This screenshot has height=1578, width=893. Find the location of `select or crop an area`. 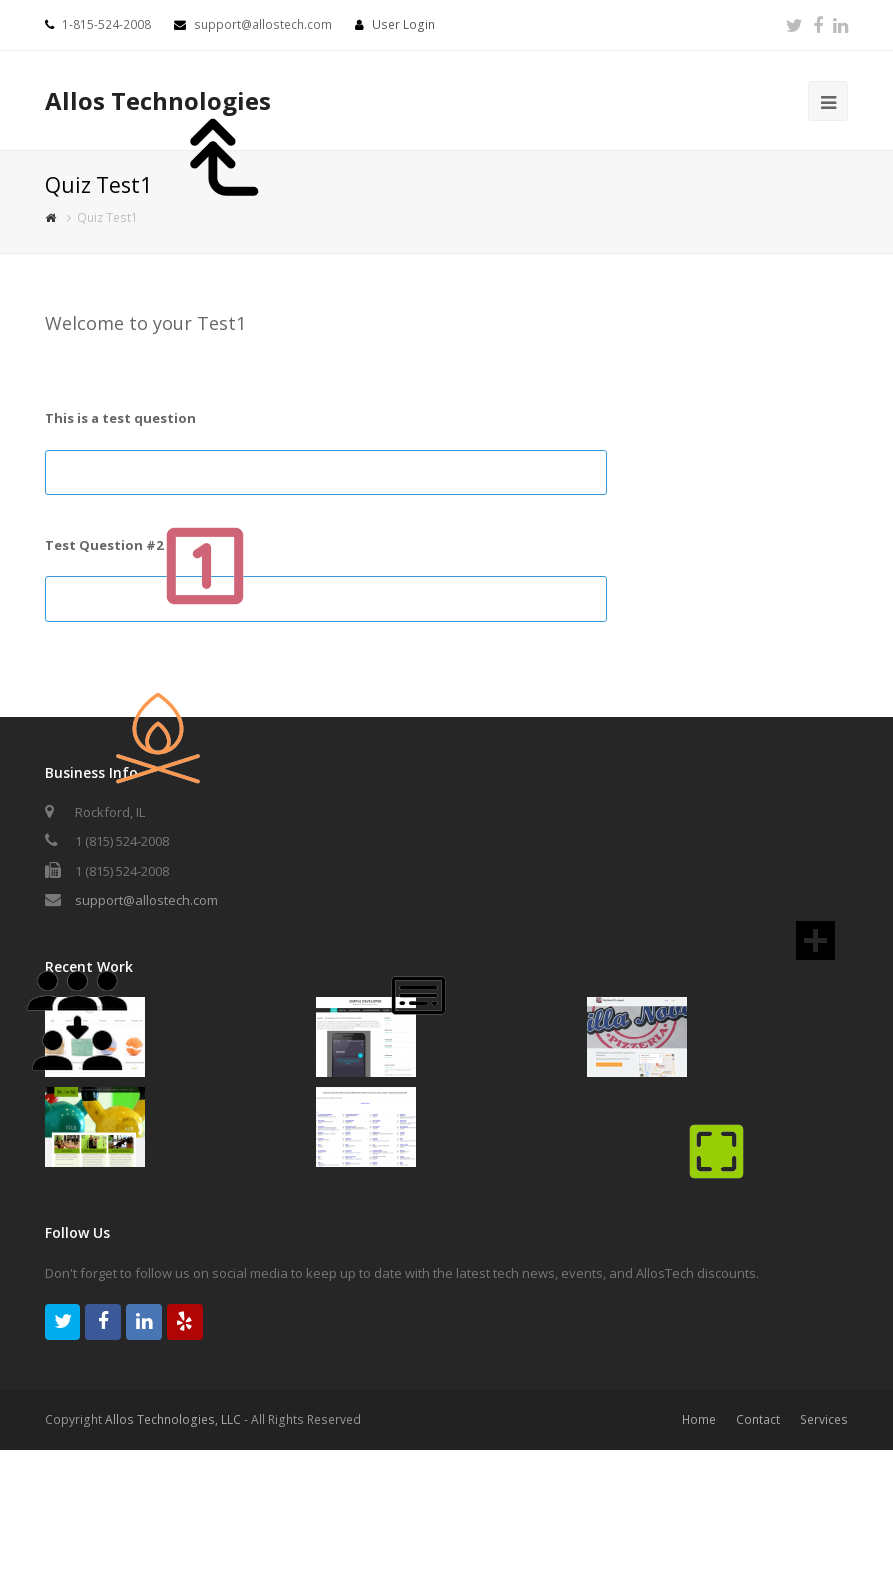

select or crop an area is located at coordinates (716, 1151).